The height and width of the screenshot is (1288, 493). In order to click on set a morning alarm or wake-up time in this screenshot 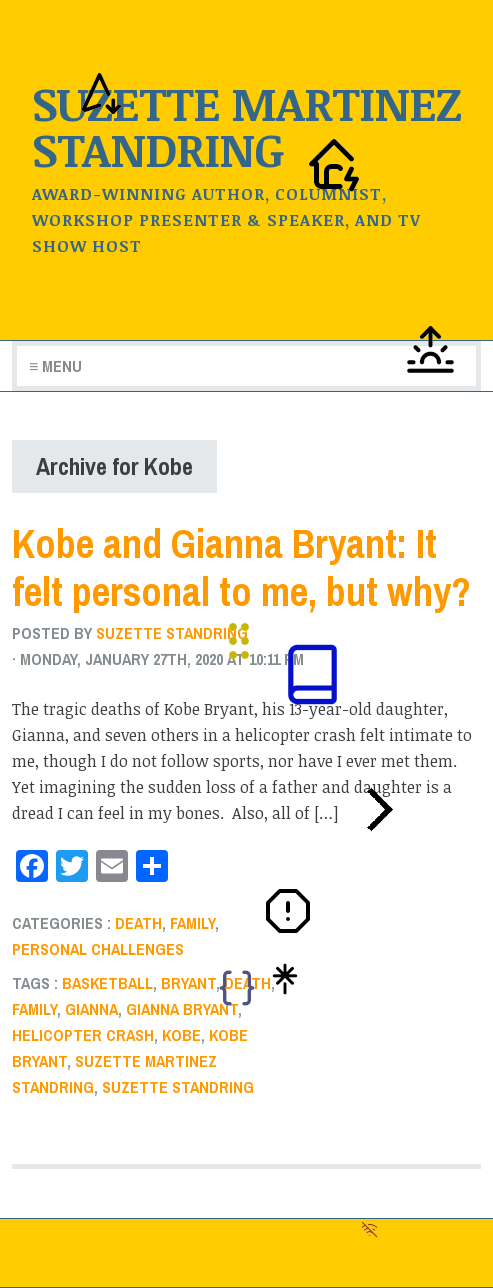, I will do `click(430, 349)`.